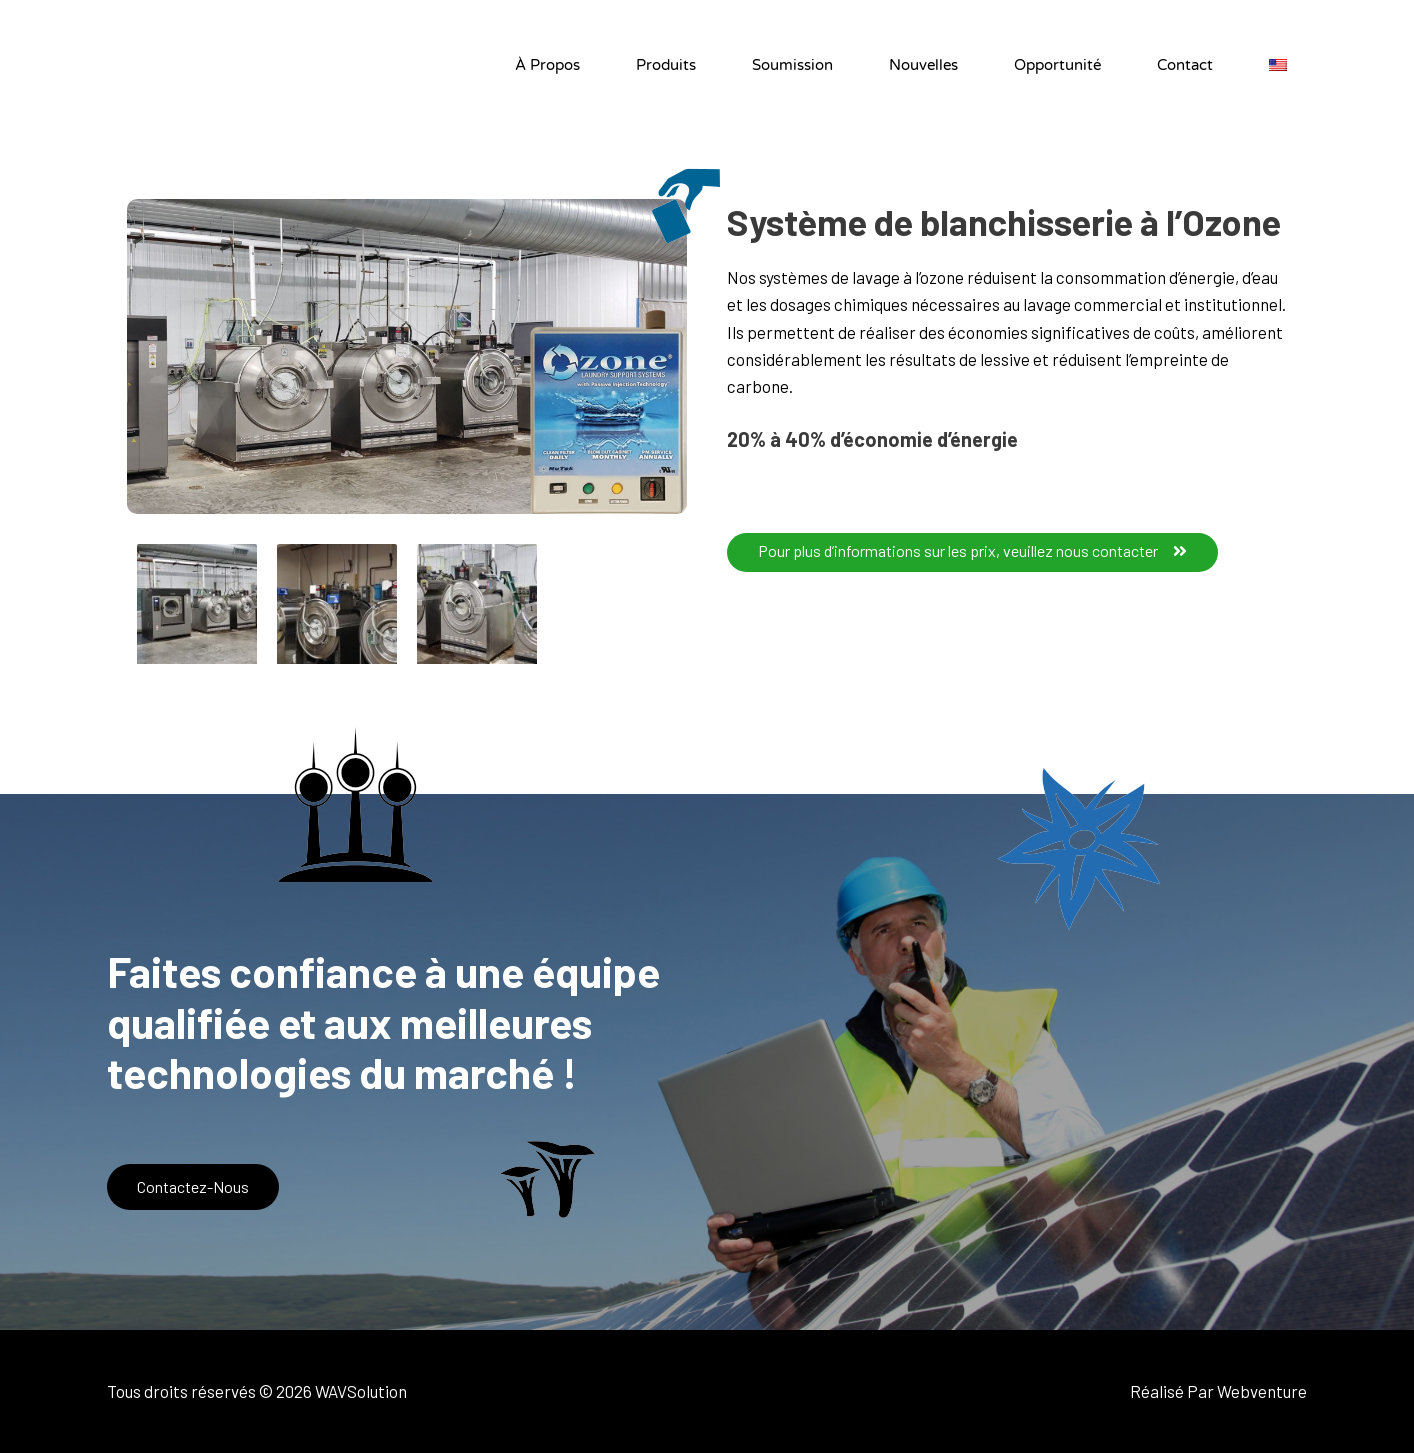 This screenshot has height=1453, width=1414. Describe the element at coordinates (547, 1179) in the screenshot. I see `chanterelle mushroom icon for a foraging or nature app` at that location.